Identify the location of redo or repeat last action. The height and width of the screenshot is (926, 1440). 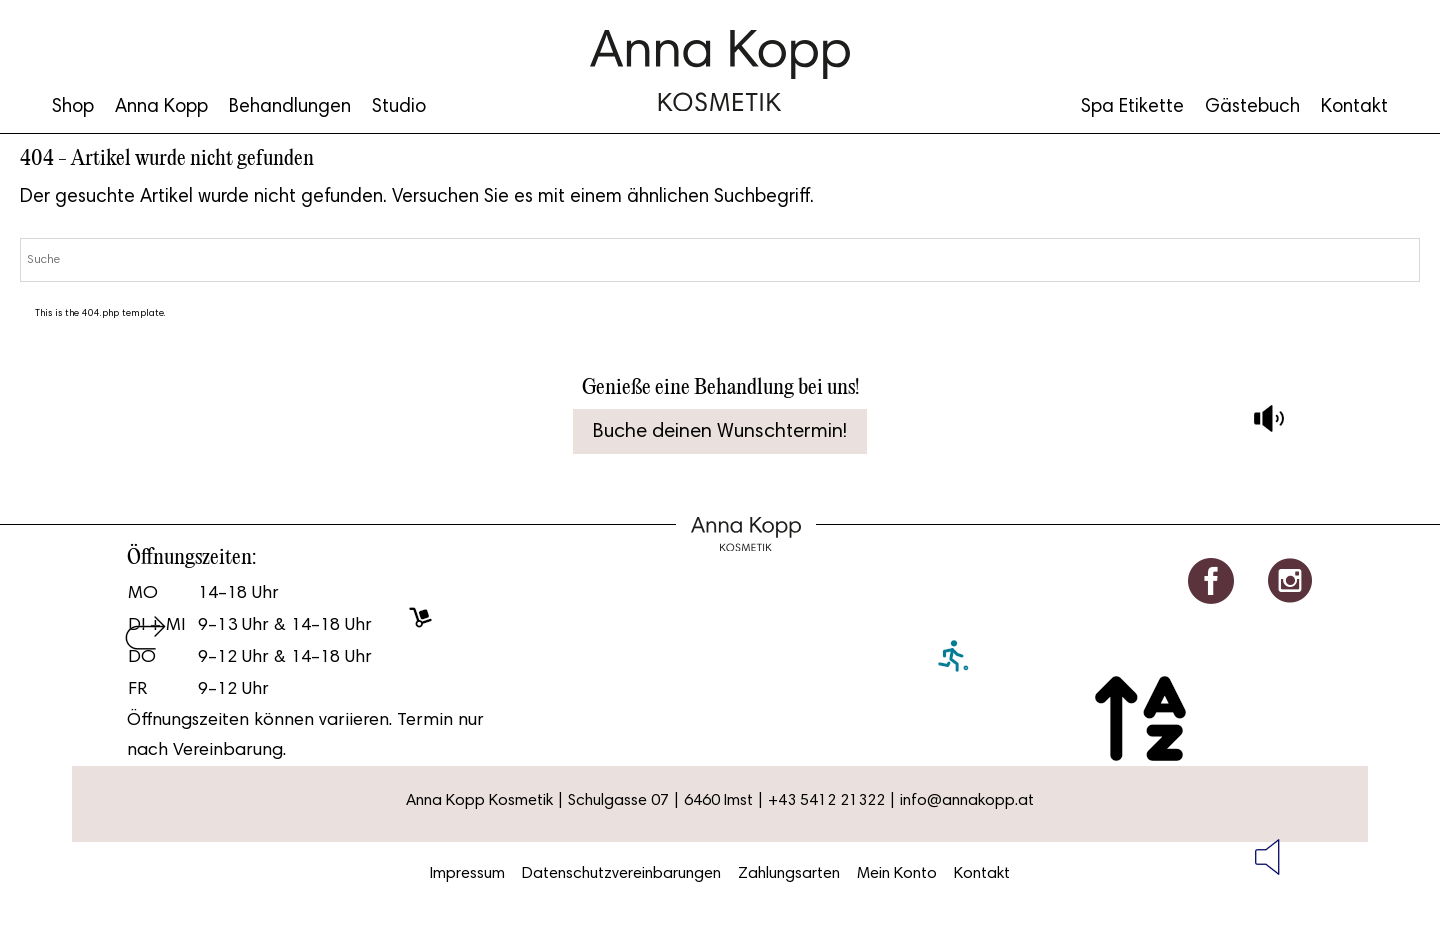
(145, 634).